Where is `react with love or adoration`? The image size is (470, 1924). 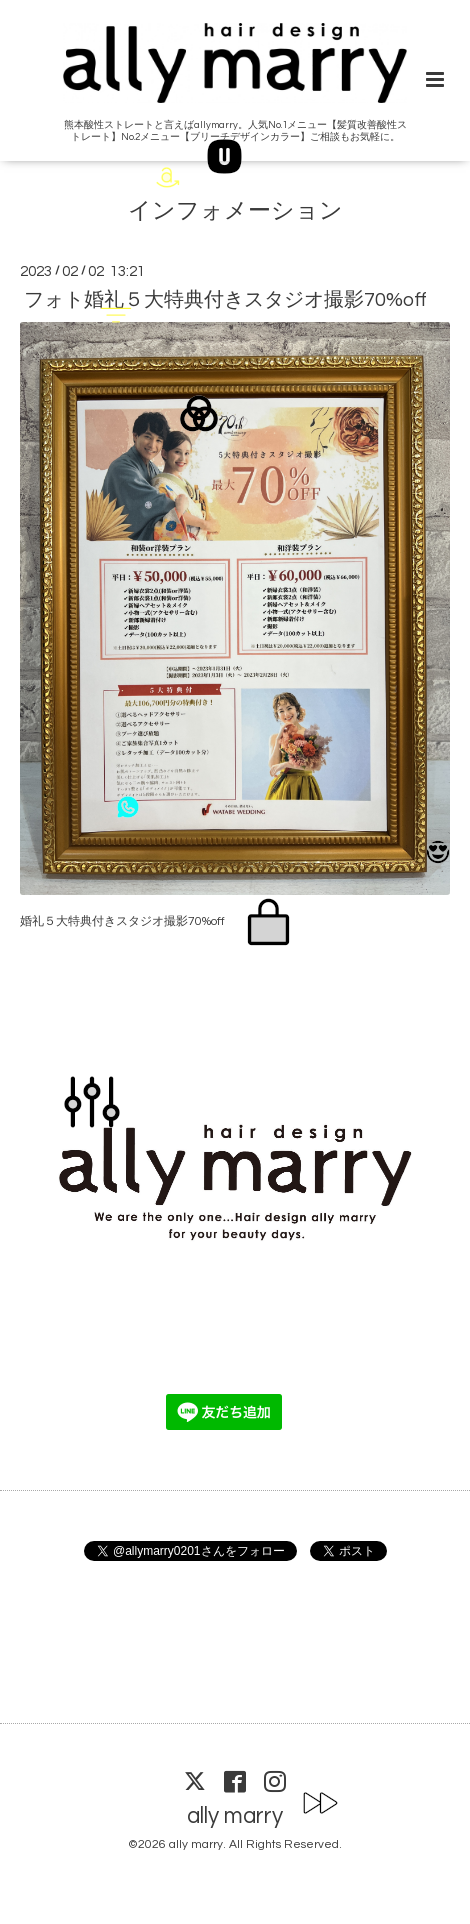
react with love or adoration is located at coordinates (438, 852).